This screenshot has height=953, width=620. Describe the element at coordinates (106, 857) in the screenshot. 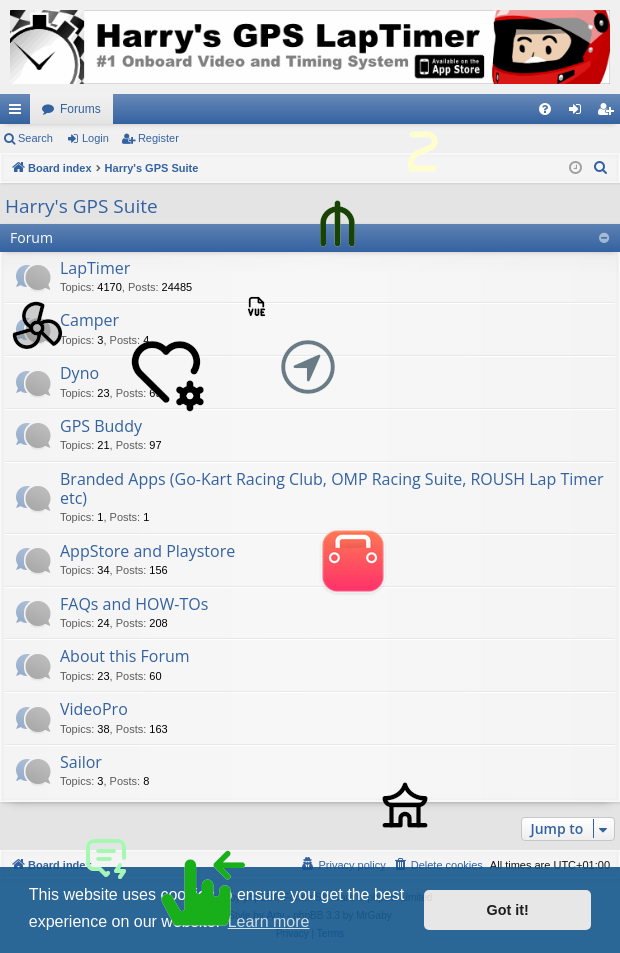

I see `send a quick reply` at that location.